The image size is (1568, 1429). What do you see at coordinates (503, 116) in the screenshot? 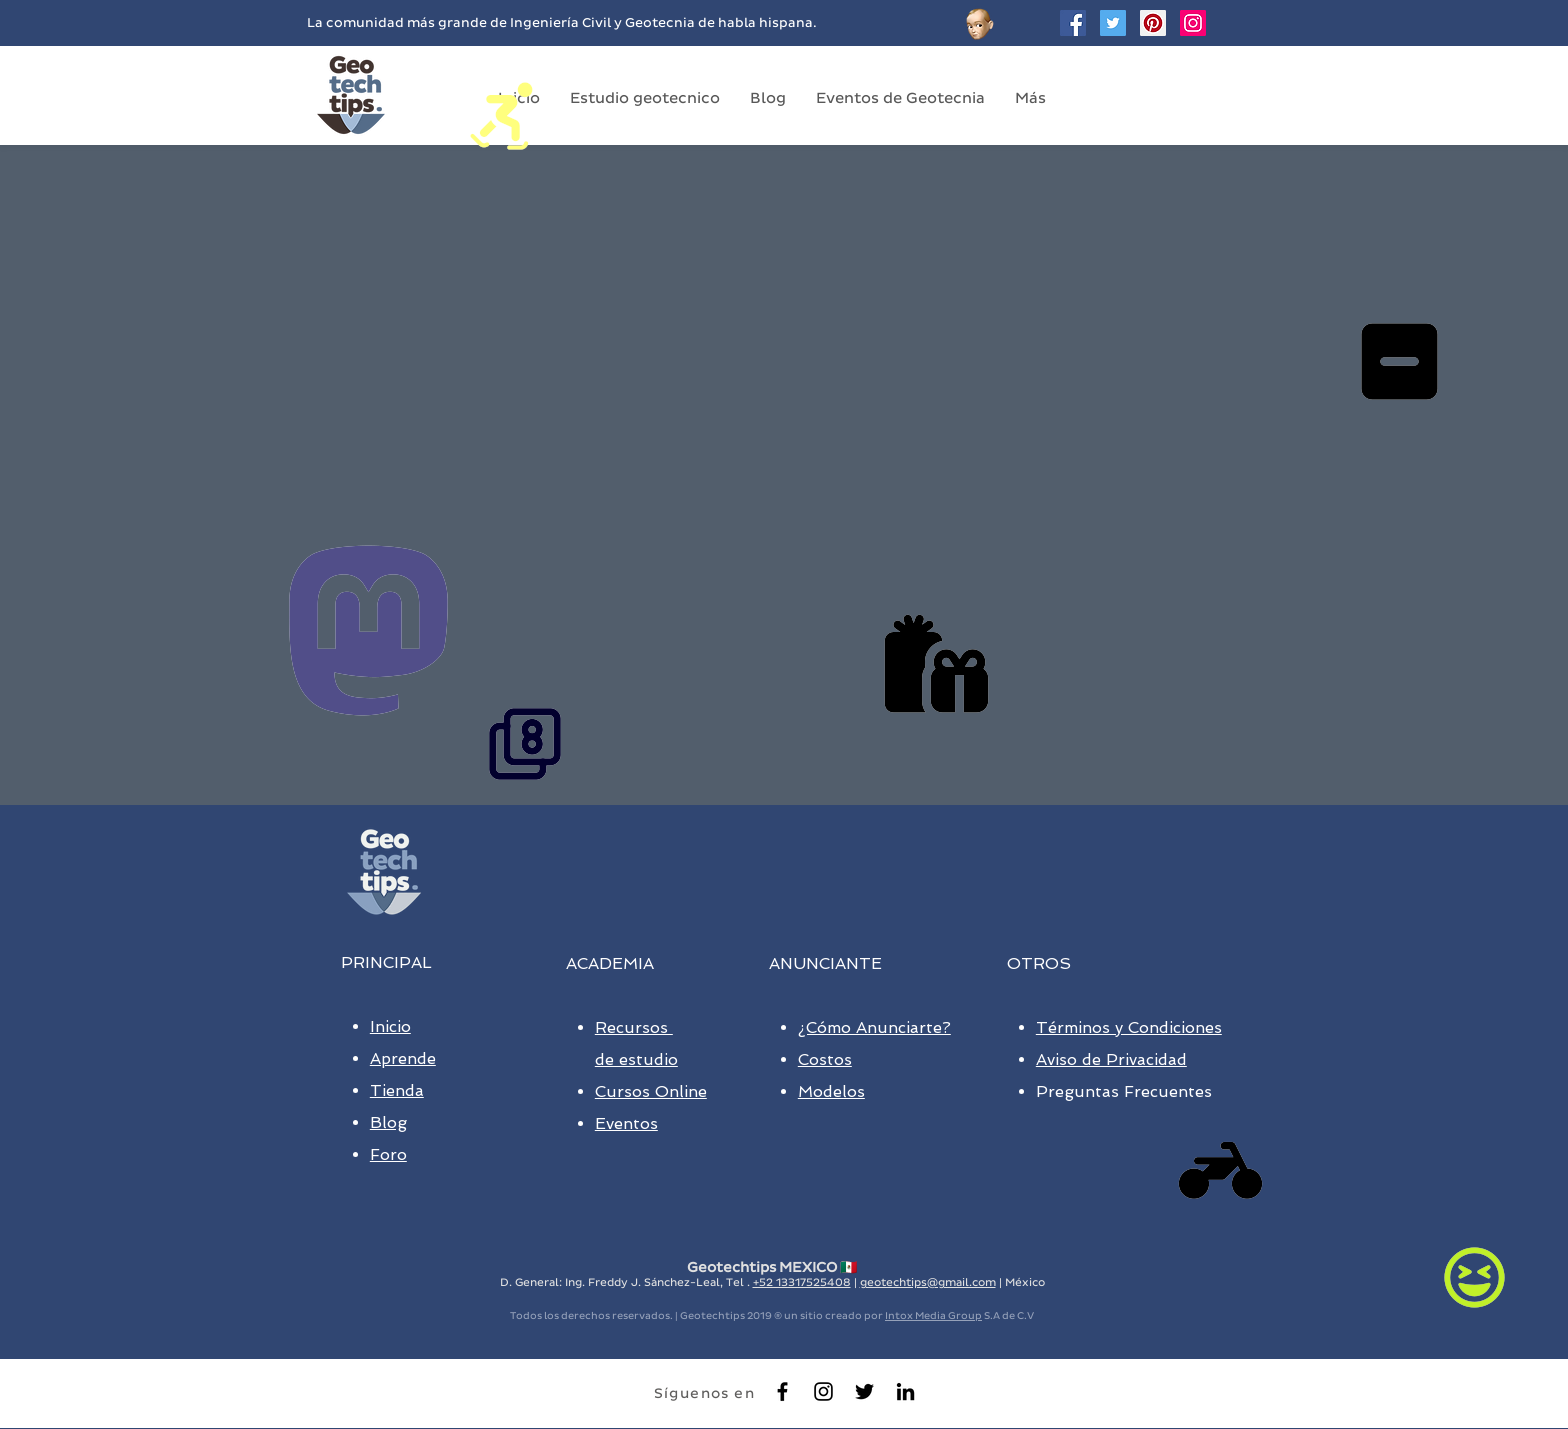
I see `access ice skating activities or locations` at bounding box center [503, 116].